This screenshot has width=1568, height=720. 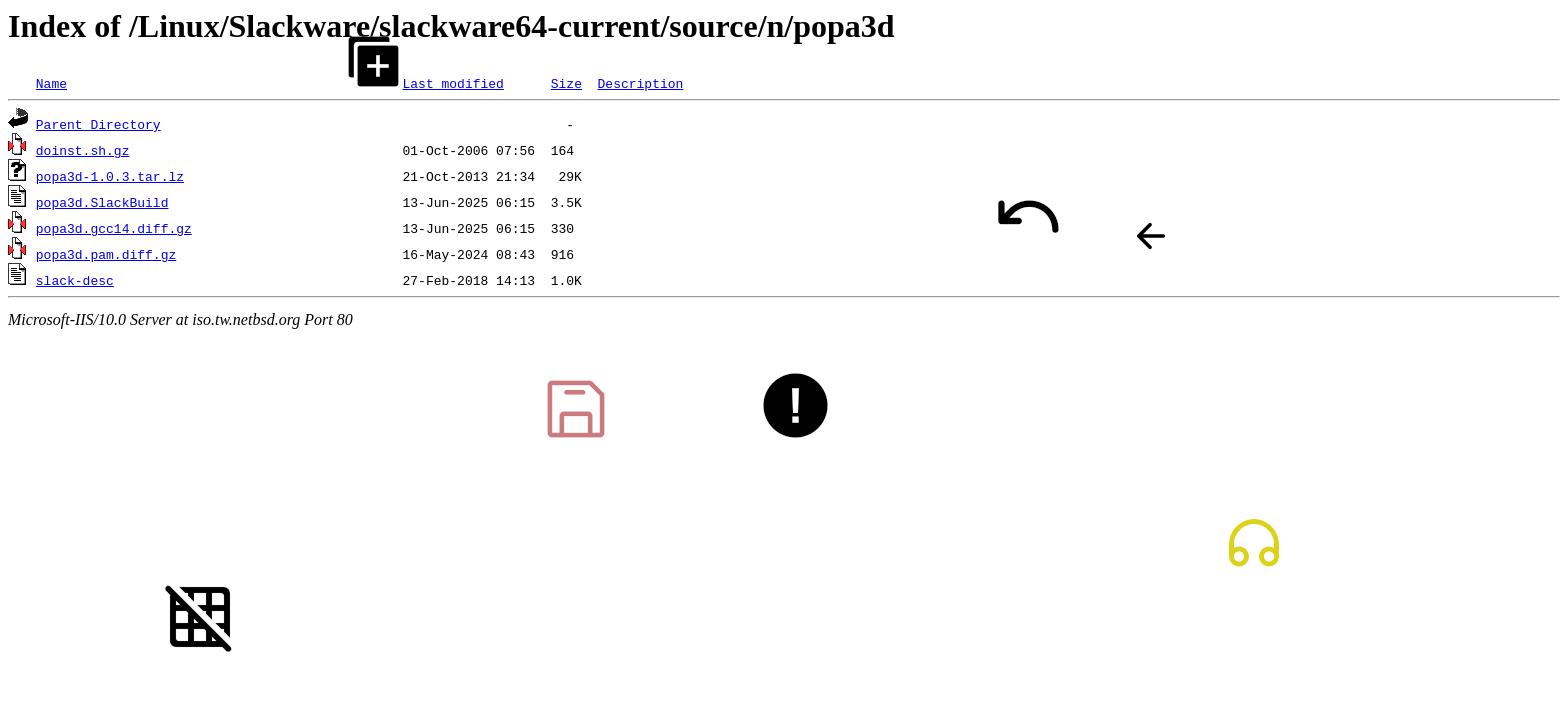 I want to click on disable grid view, so click(x=200, y=617).